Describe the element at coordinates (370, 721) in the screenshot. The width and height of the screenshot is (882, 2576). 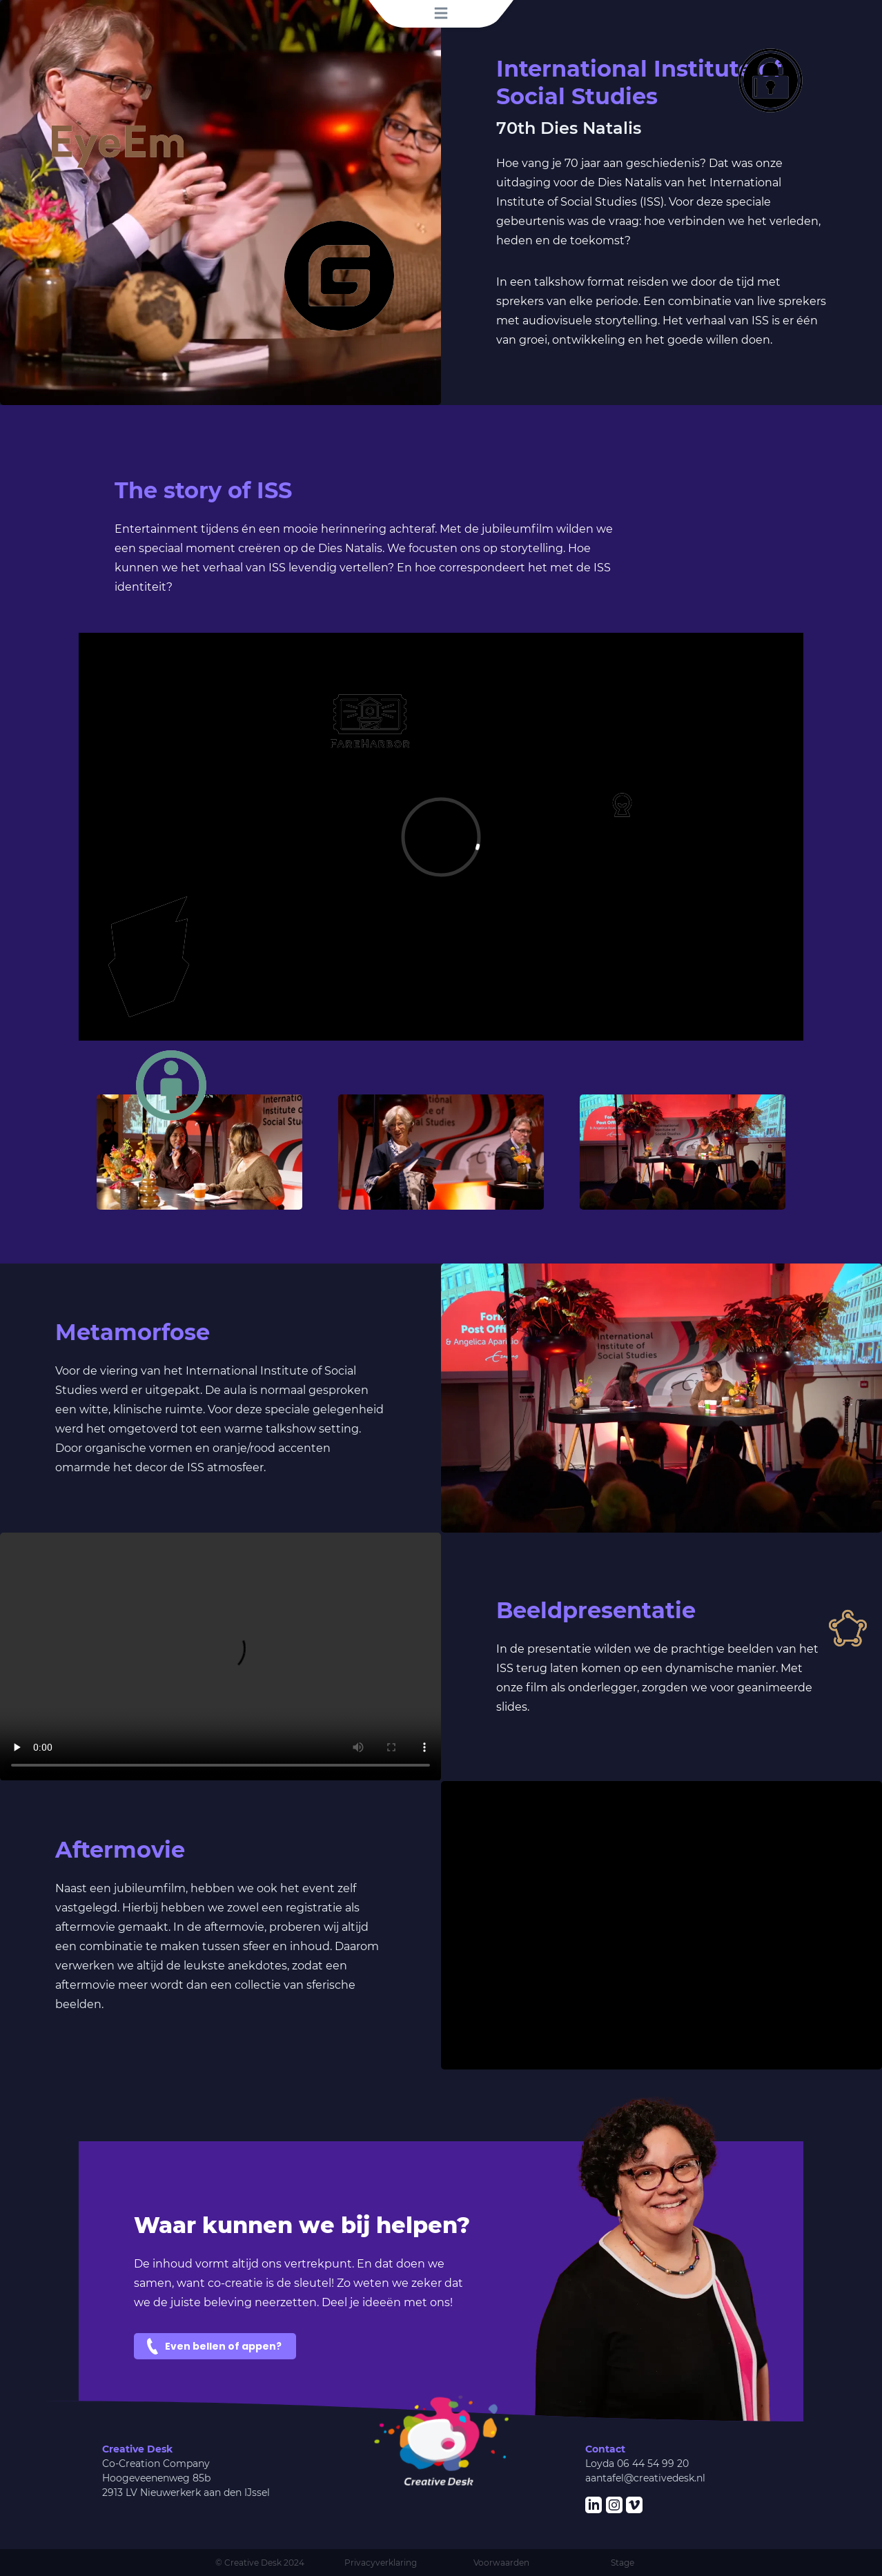
I see `access FareHarbor booking services` at that location.